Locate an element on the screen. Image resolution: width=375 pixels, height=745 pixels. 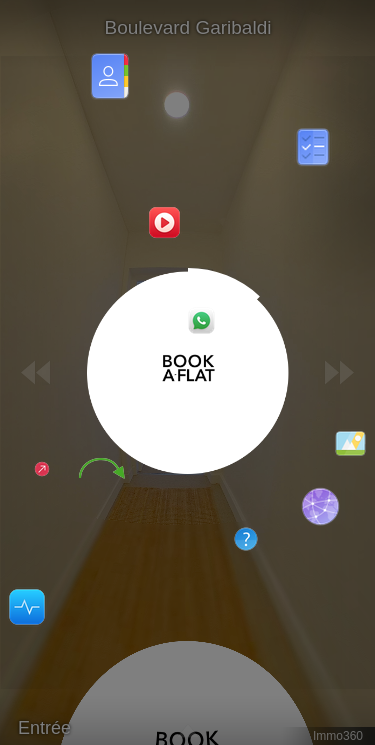
open web browser or internet applications is located at coordinates (320, 506).